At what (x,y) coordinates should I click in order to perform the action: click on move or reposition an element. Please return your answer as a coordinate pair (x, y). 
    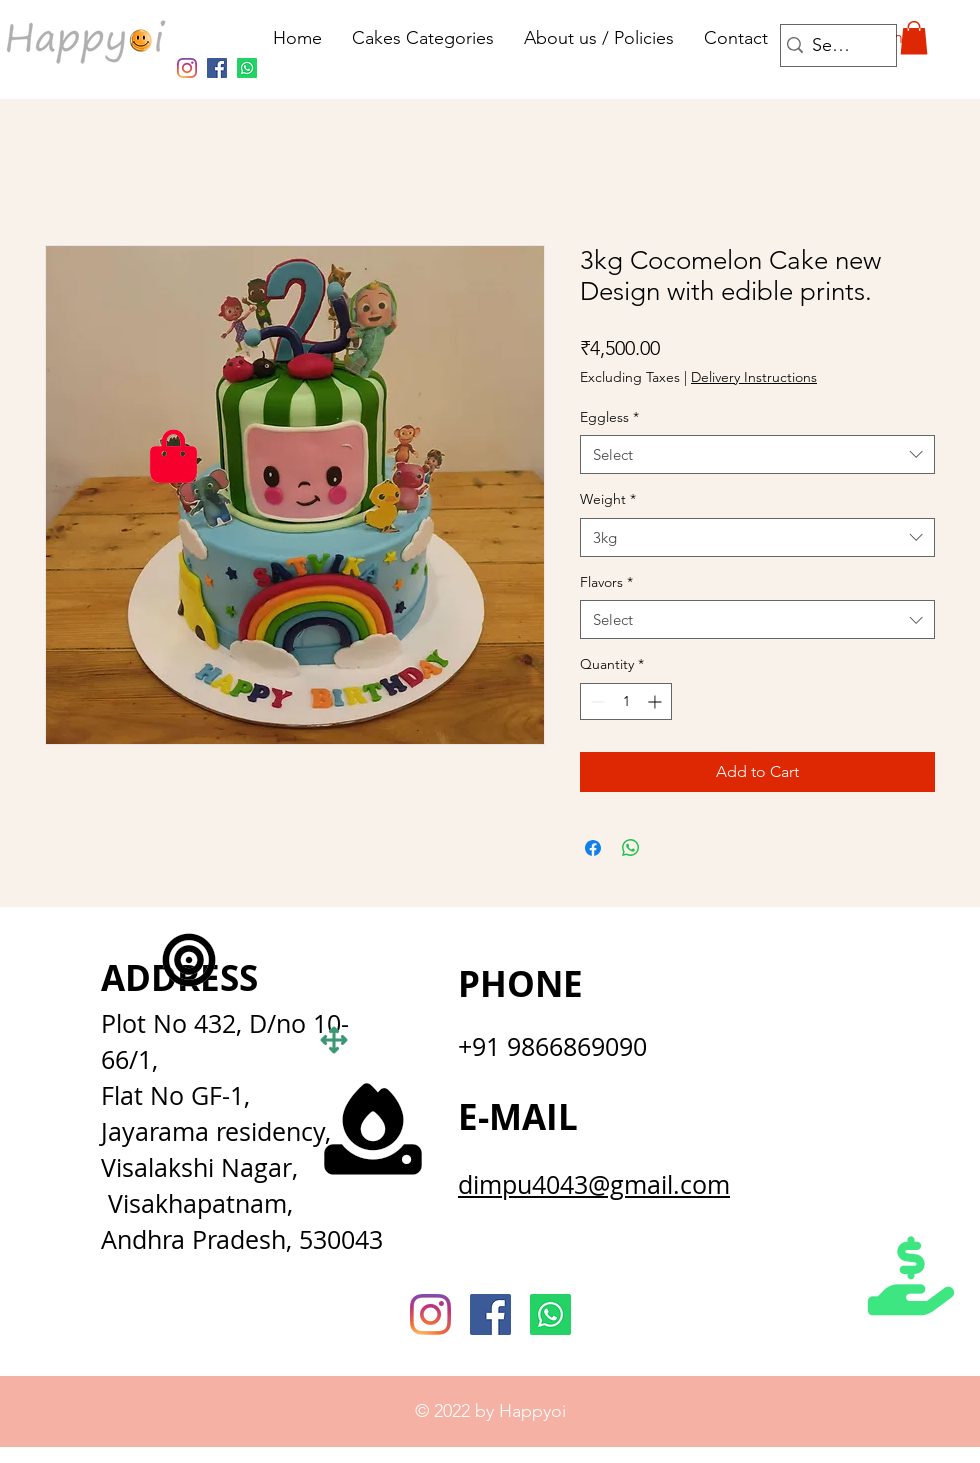
    Looking at the image, I should click on (334, 1040).